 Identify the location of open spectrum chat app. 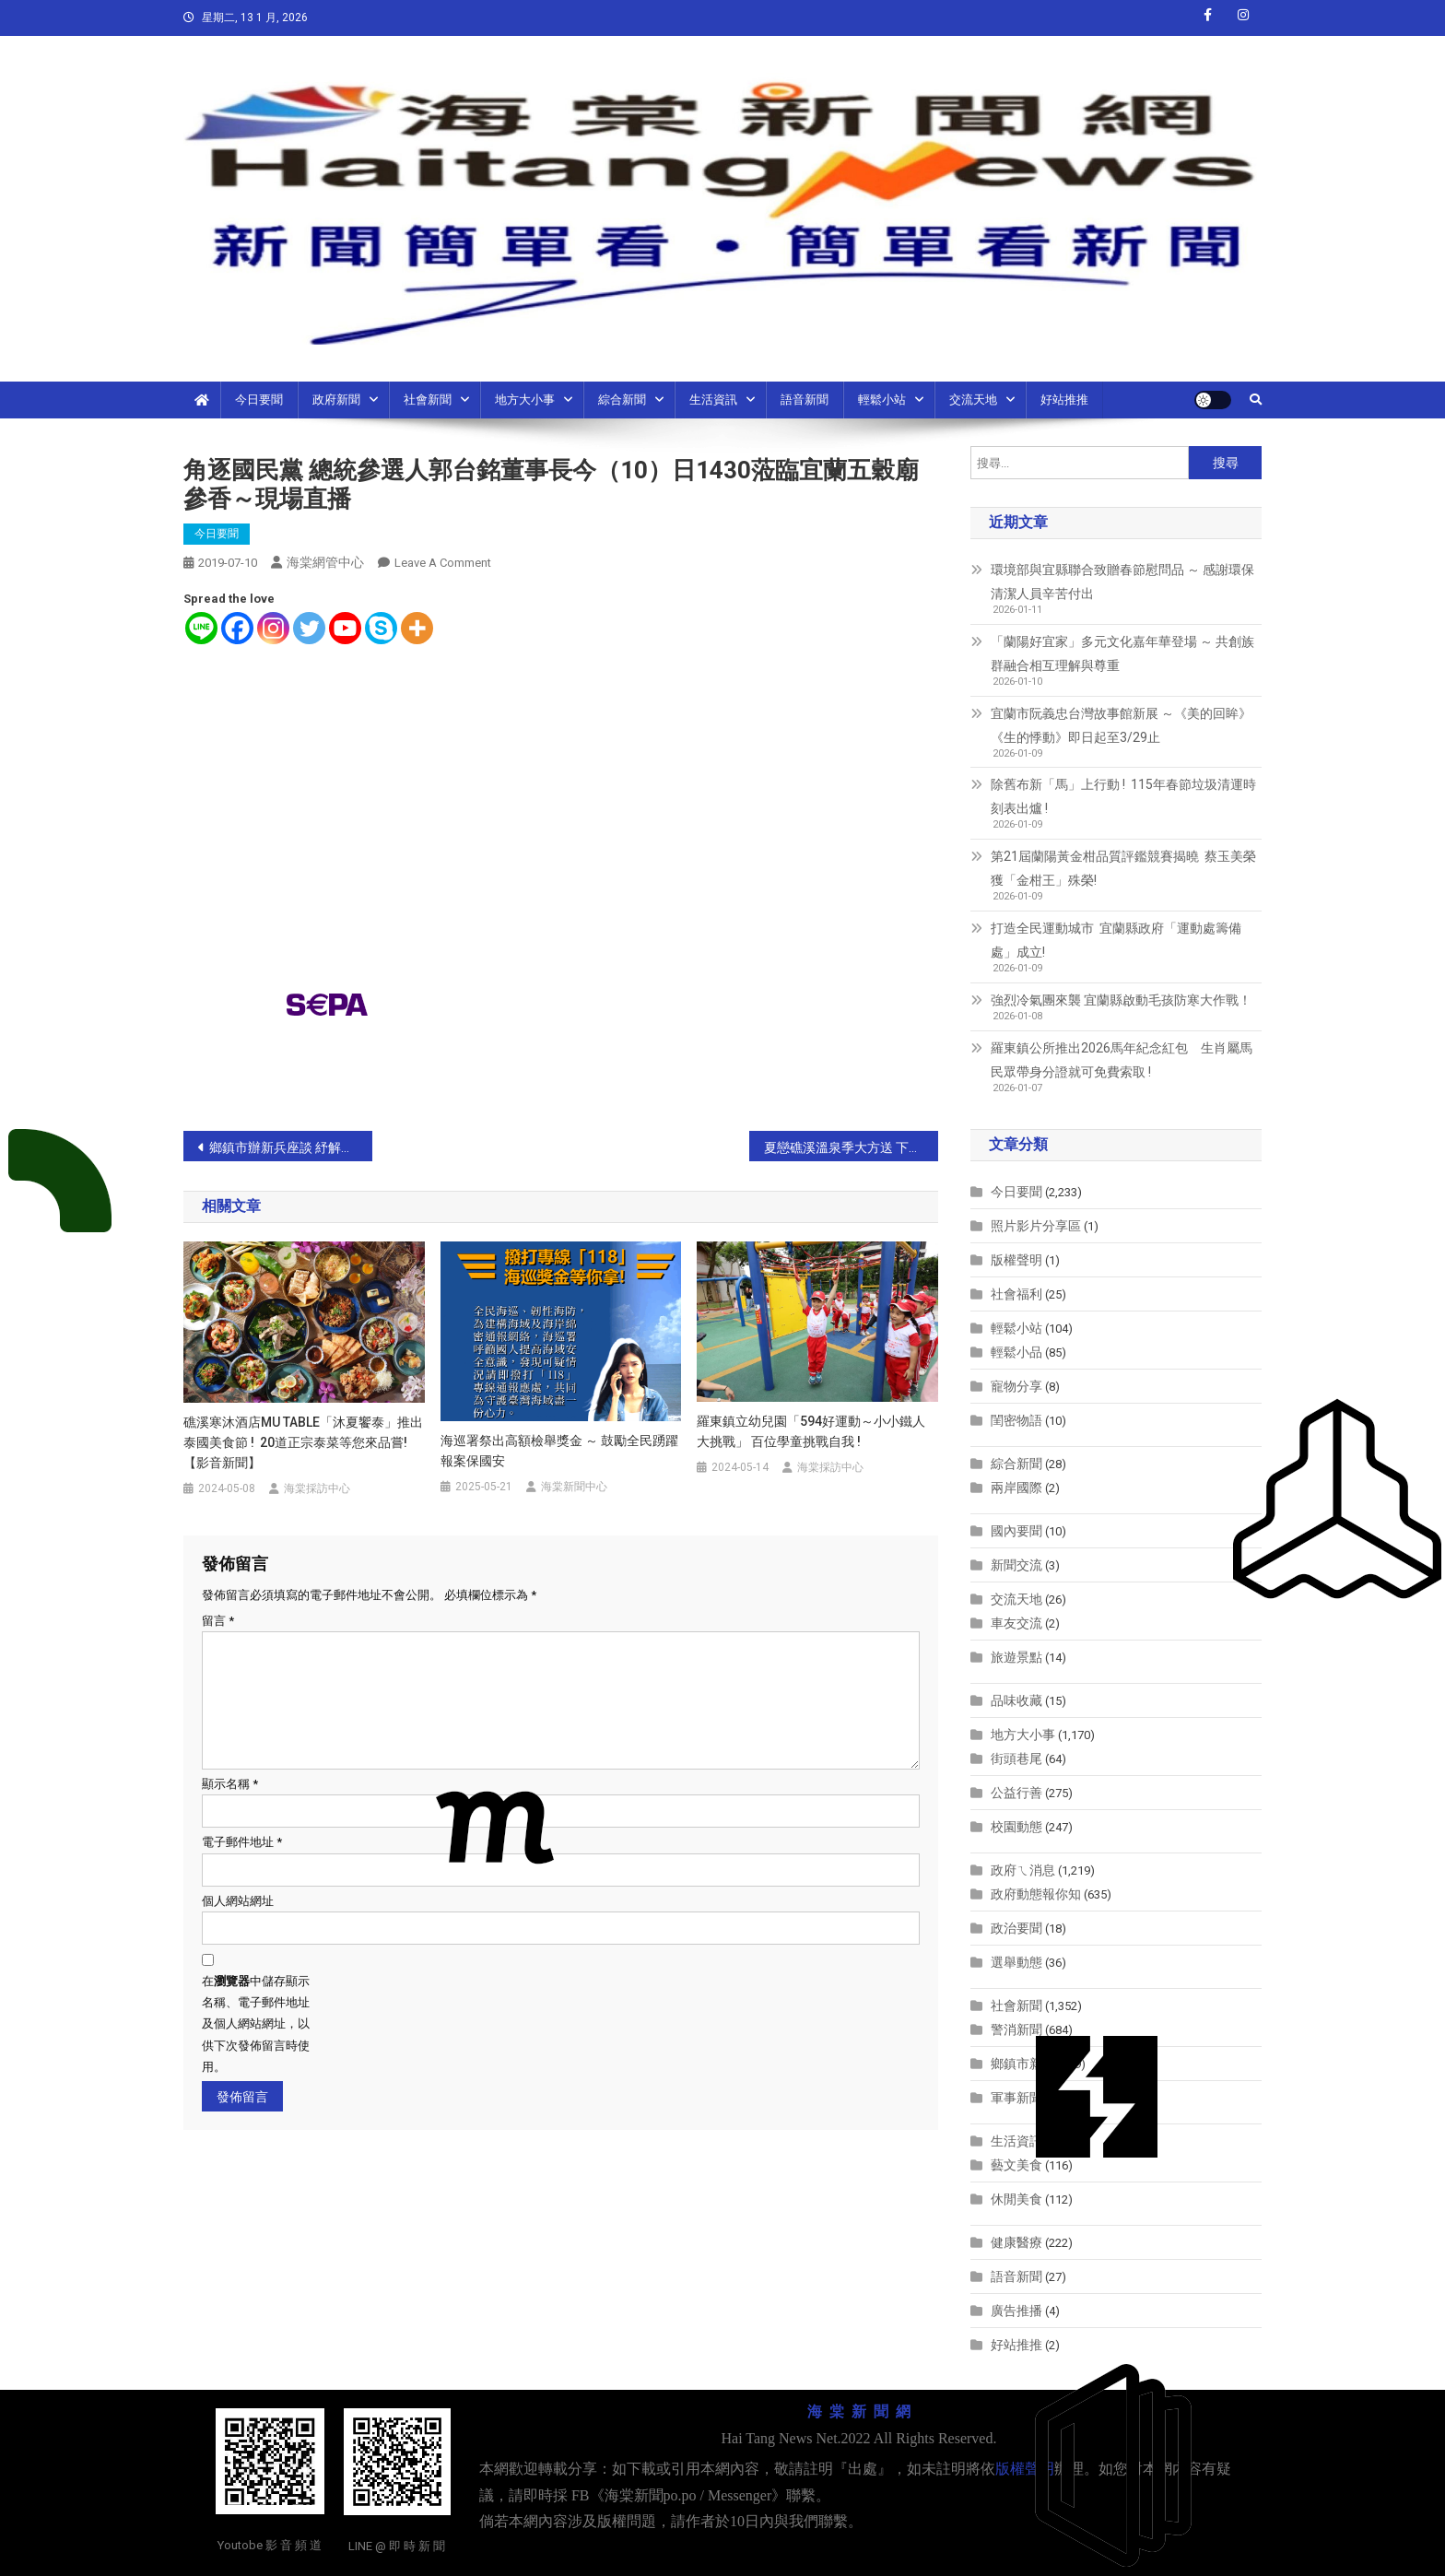
(60, 1181).